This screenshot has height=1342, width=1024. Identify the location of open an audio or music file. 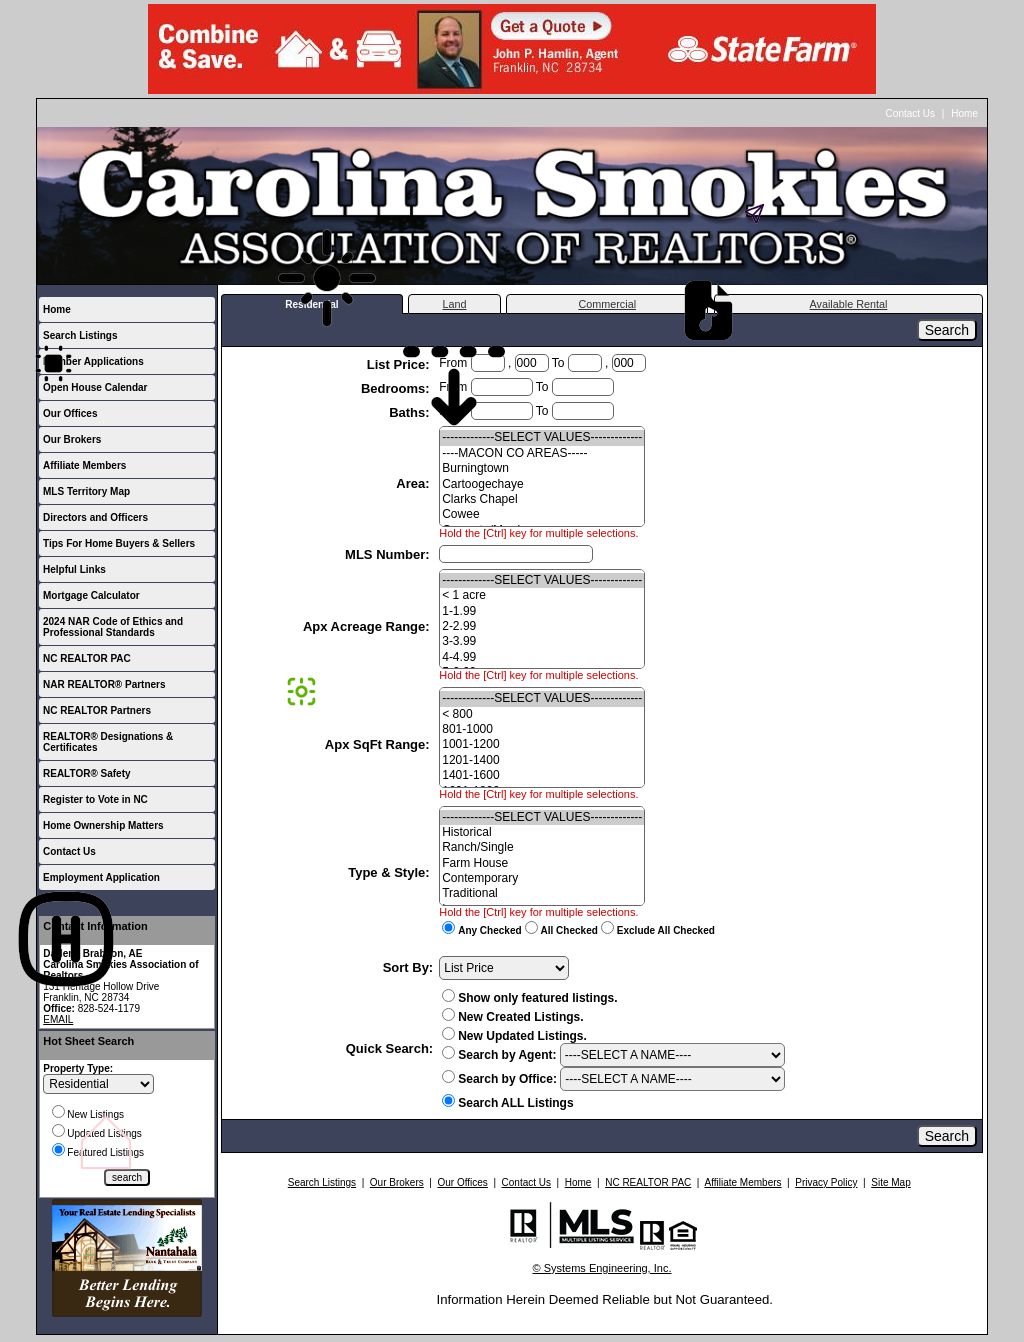
(708, 310).